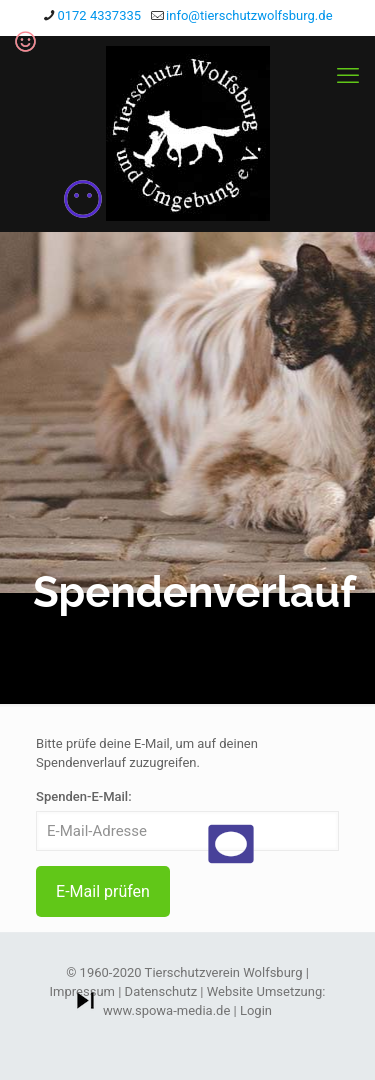 This screenshot has width=375, height=1080. Describe the element at coordinates (83, 199) in the screenshot. I see `add a reaction or emoji` at that location.